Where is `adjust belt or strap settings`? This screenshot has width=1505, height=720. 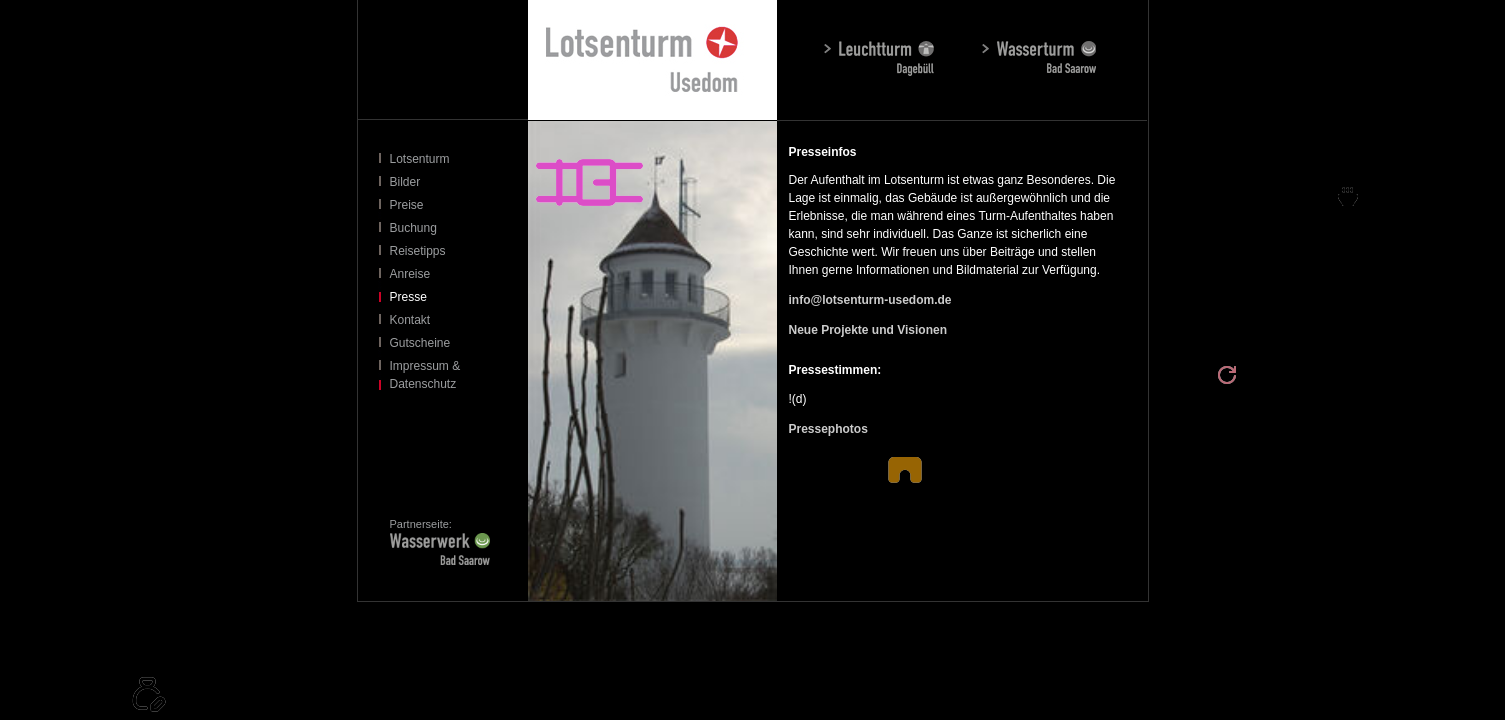 adjust belt or strap settings is located at coordinates (589, 182).